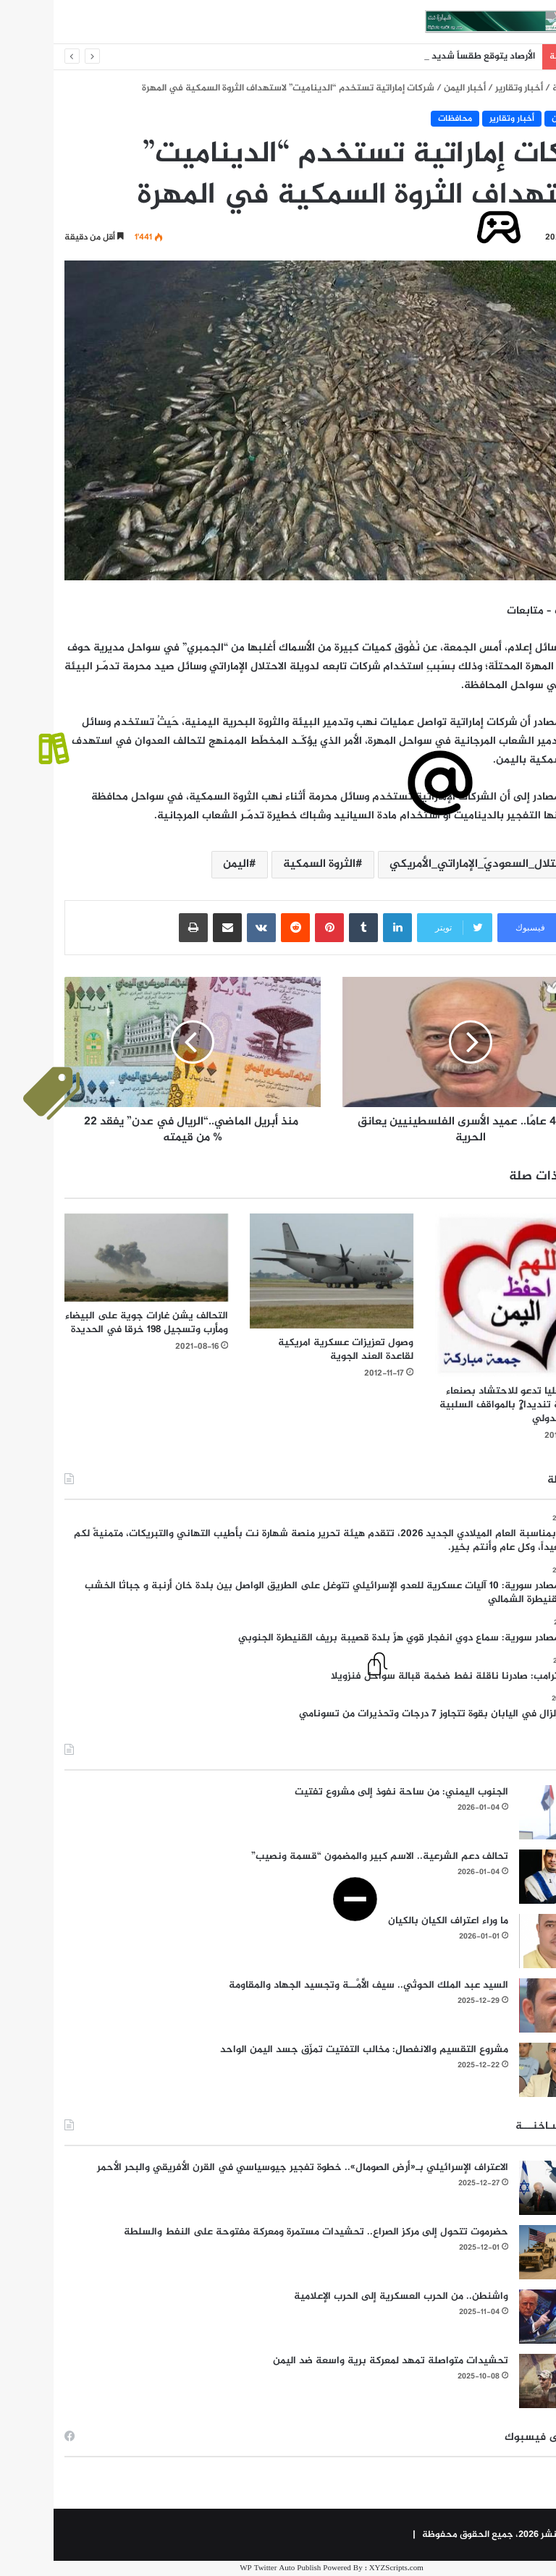 This screenshot has width=556, height=2576. Describe the element at coordinates (499, 227) in the screenshot. I see `open games or gaming section` at that location.